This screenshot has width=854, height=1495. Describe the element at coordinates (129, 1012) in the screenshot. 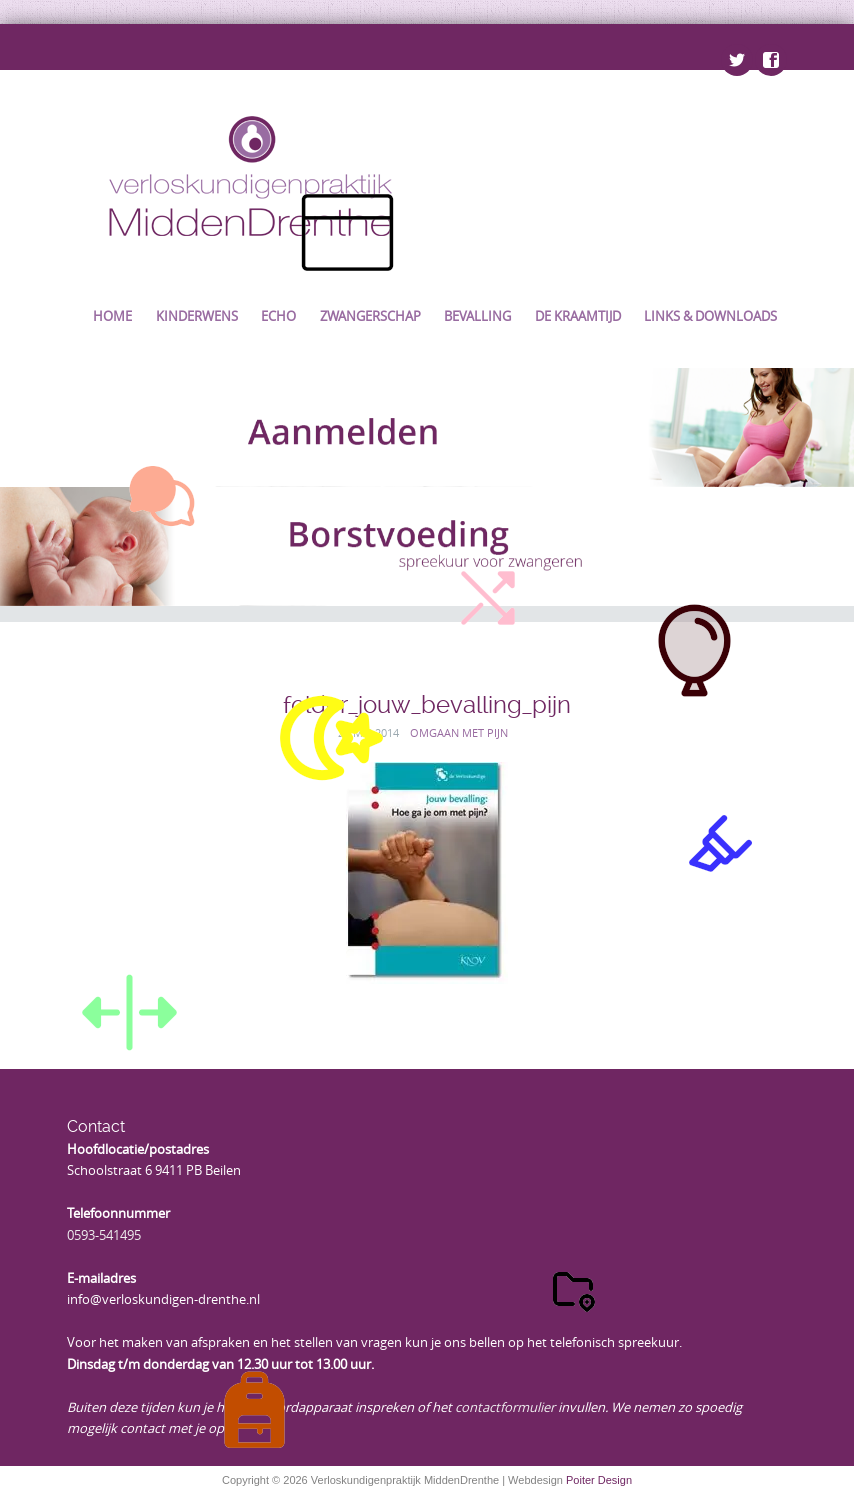

I see `expand content horizontally` at that location.